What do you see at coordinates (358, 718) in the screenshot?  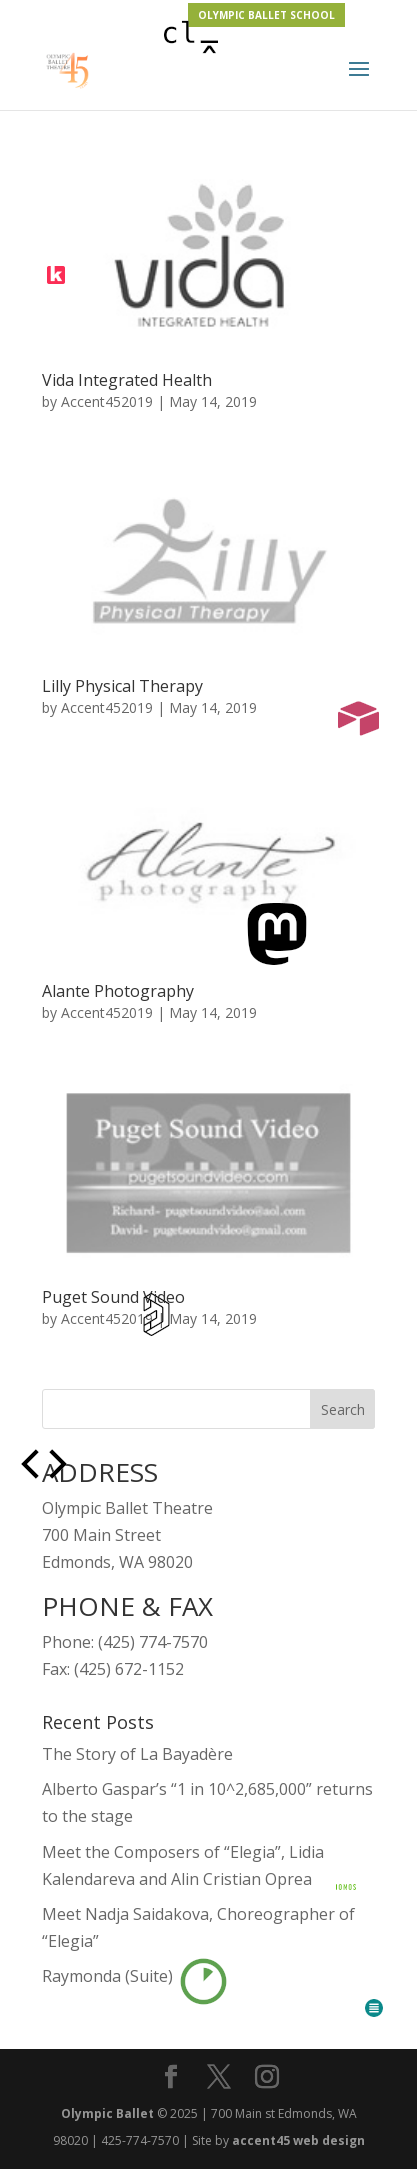 I see `open Airtable app` at bounding box center [358, 718].